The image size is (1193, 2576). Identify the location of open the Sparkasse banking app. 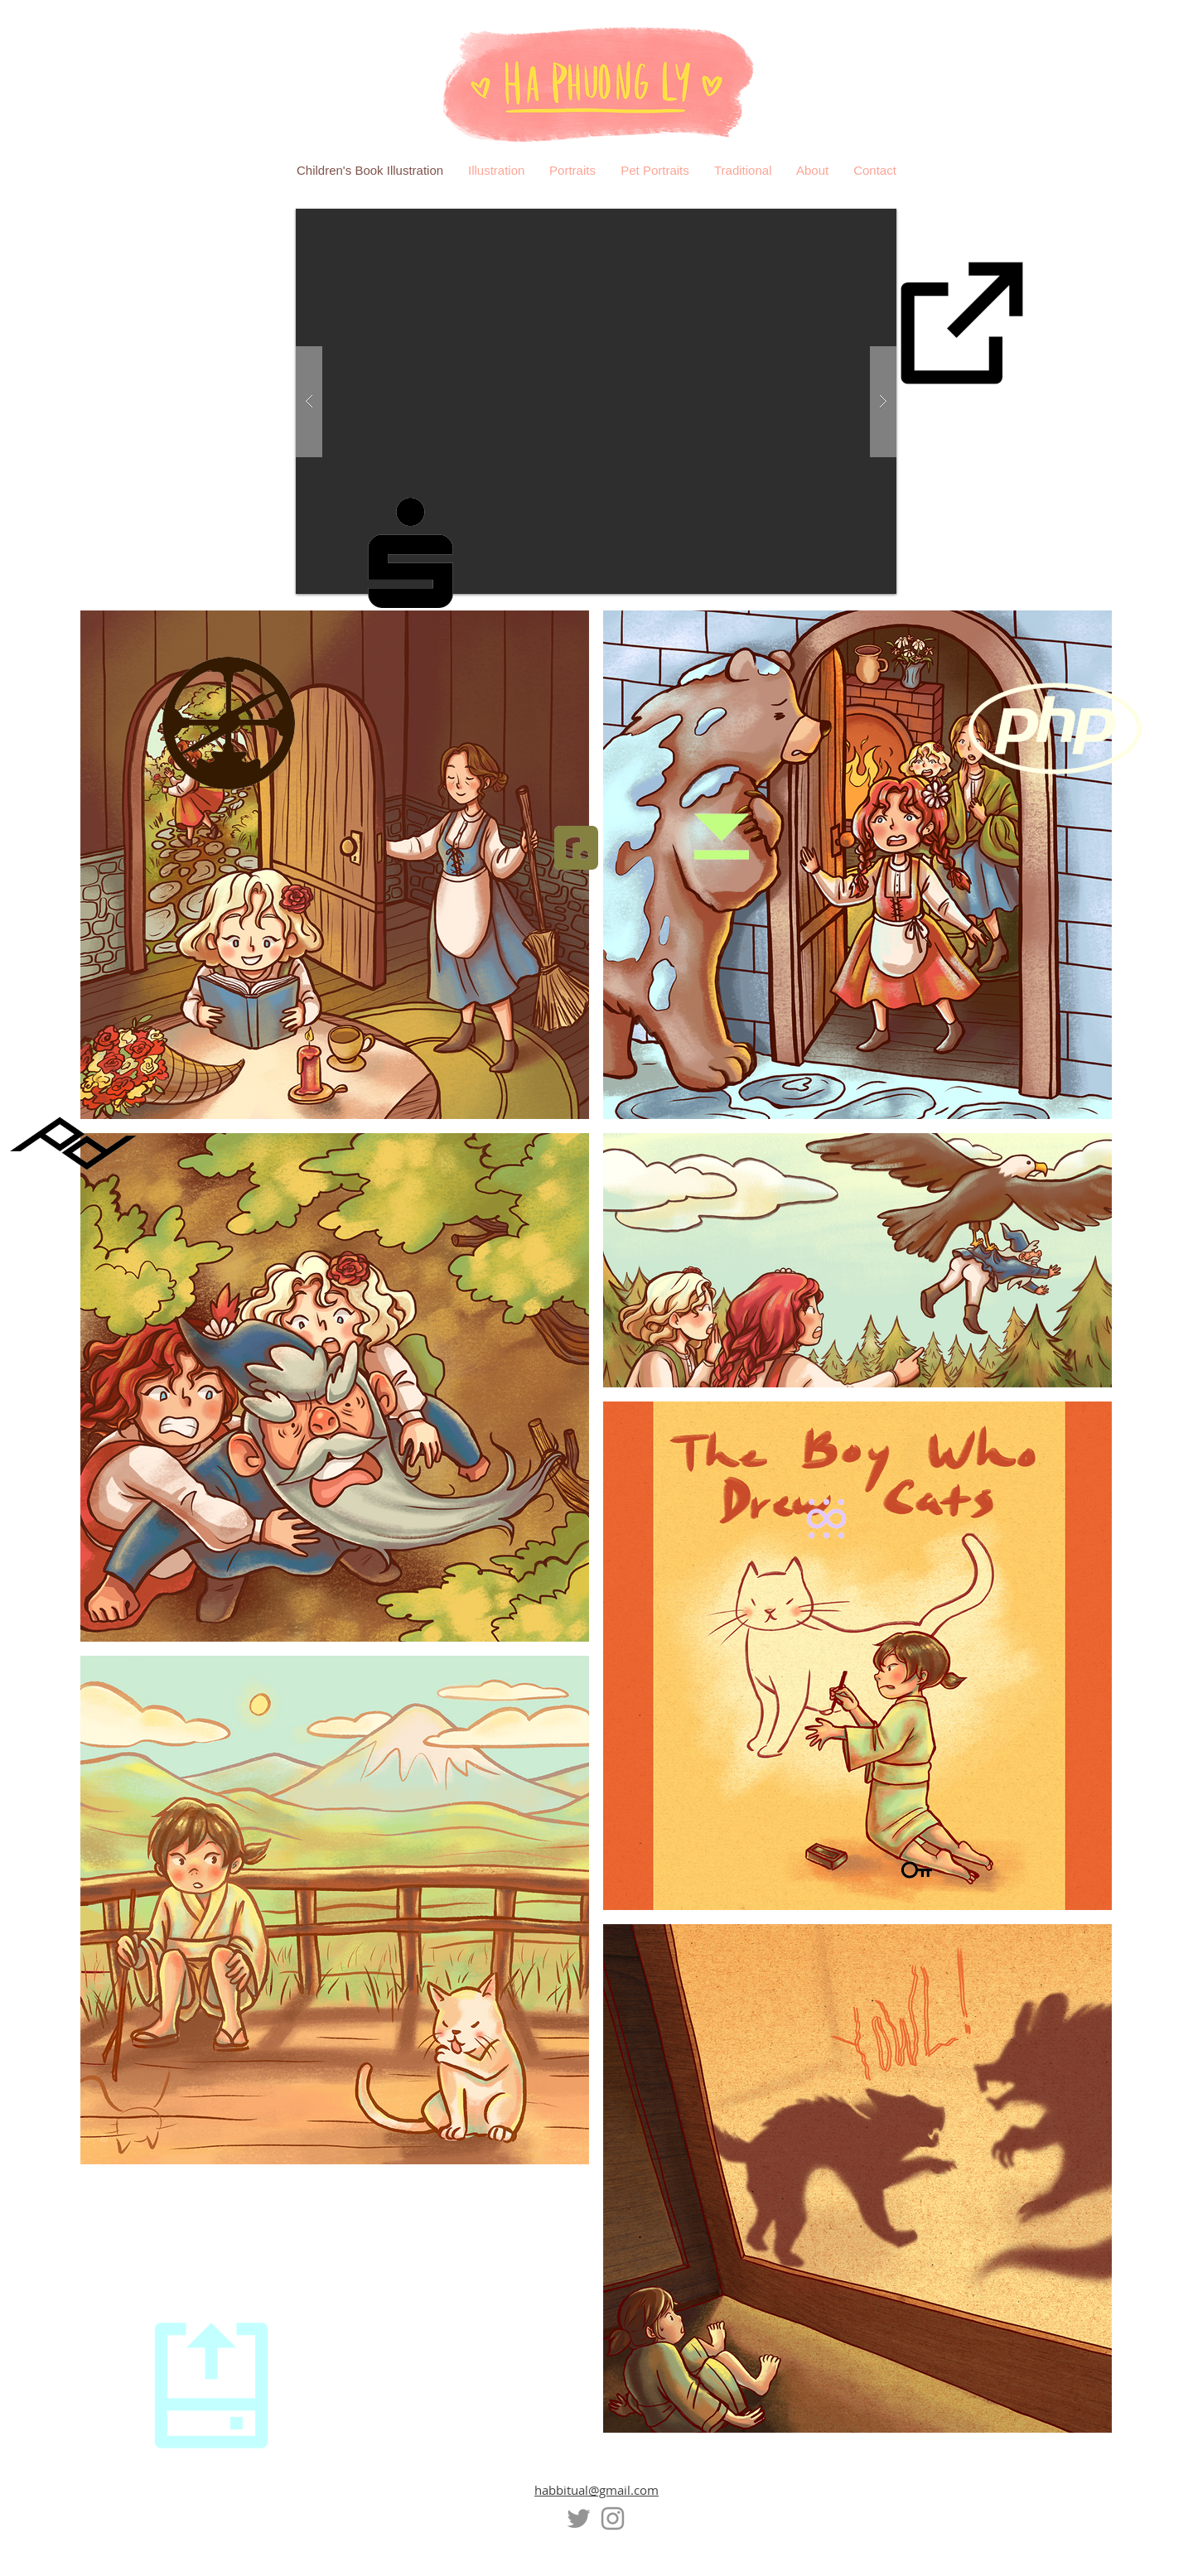
(410, 552).